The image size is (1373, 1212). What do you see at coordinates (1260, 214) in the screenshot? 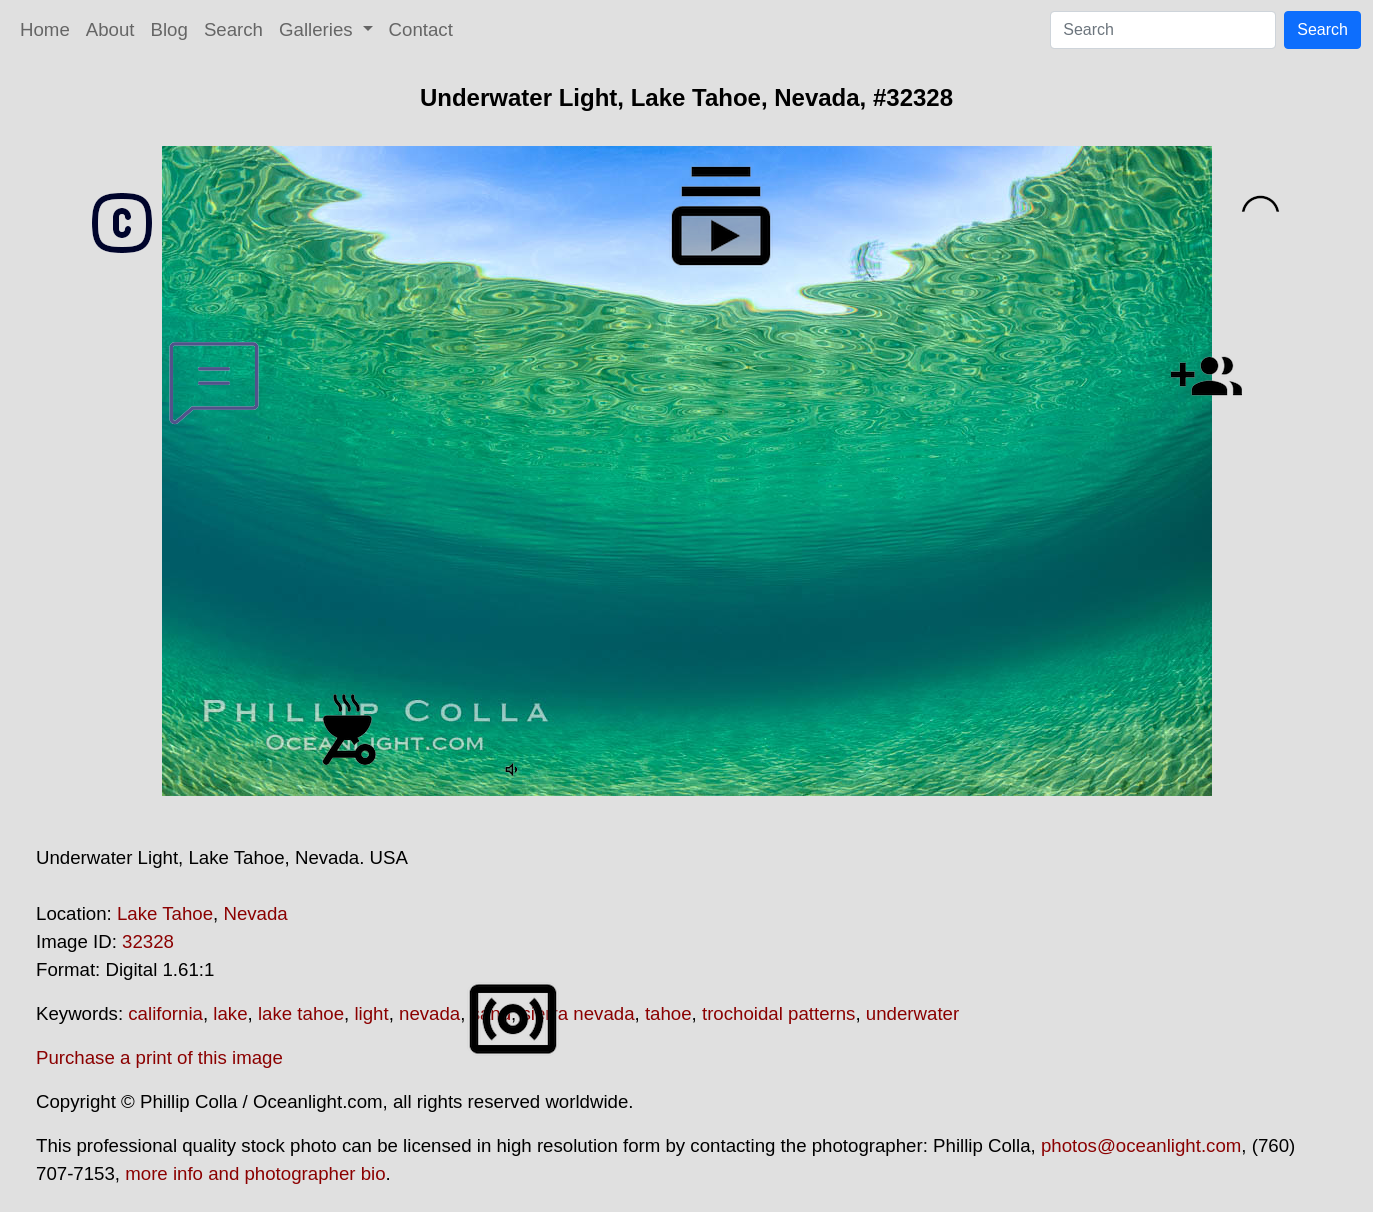
I see `indicates content is loading` at bounding box center [1260, 214].